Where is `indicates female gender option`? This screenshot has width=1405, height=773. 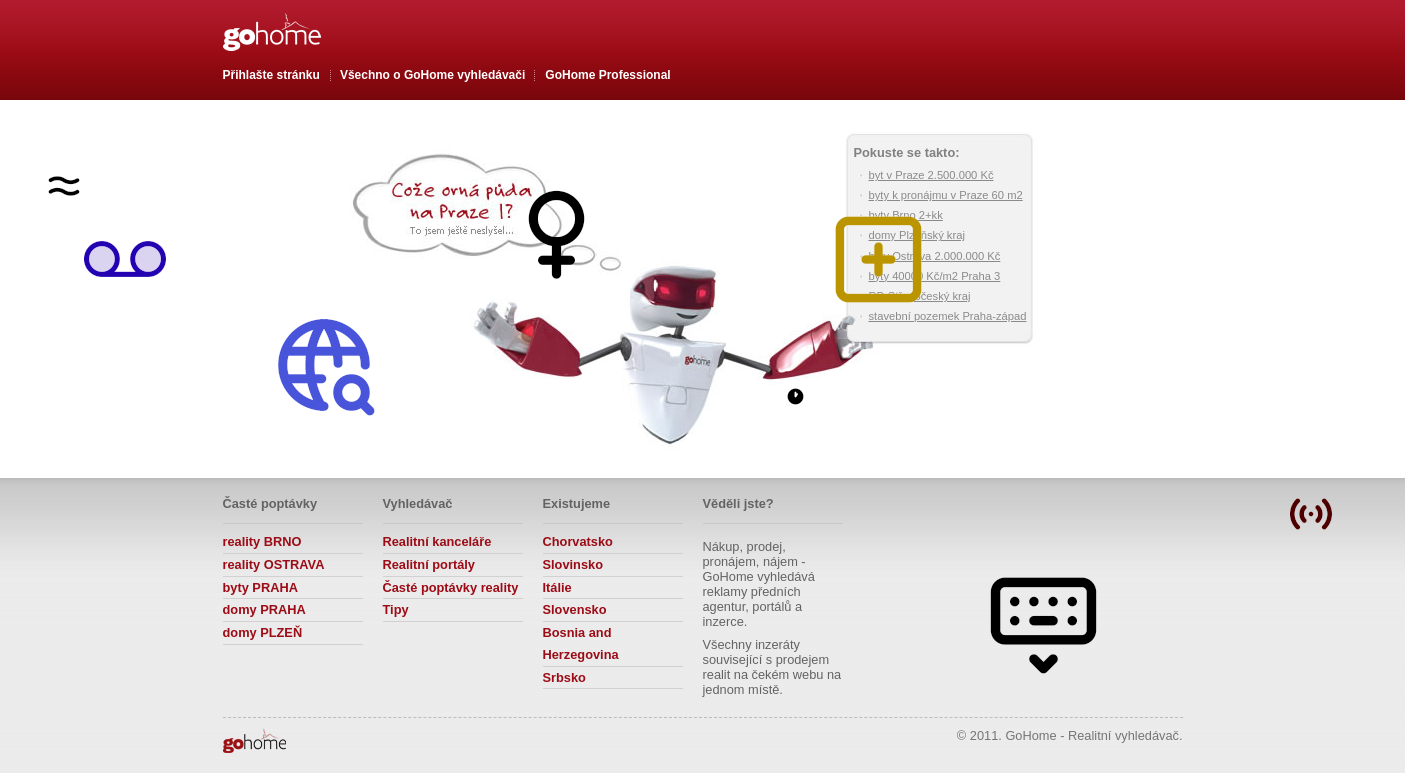 indicates female gender option is located at coordinates (556, 232).